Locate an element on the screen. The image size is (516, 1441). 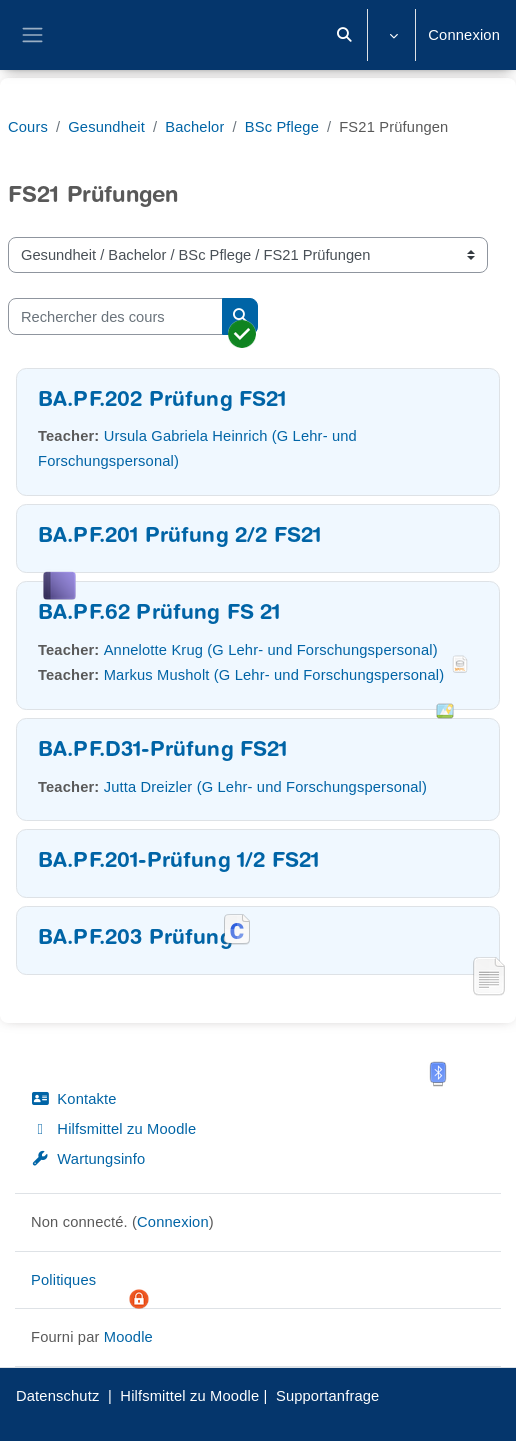
a connected bluetooth device is located at coordinates (438, 1074).